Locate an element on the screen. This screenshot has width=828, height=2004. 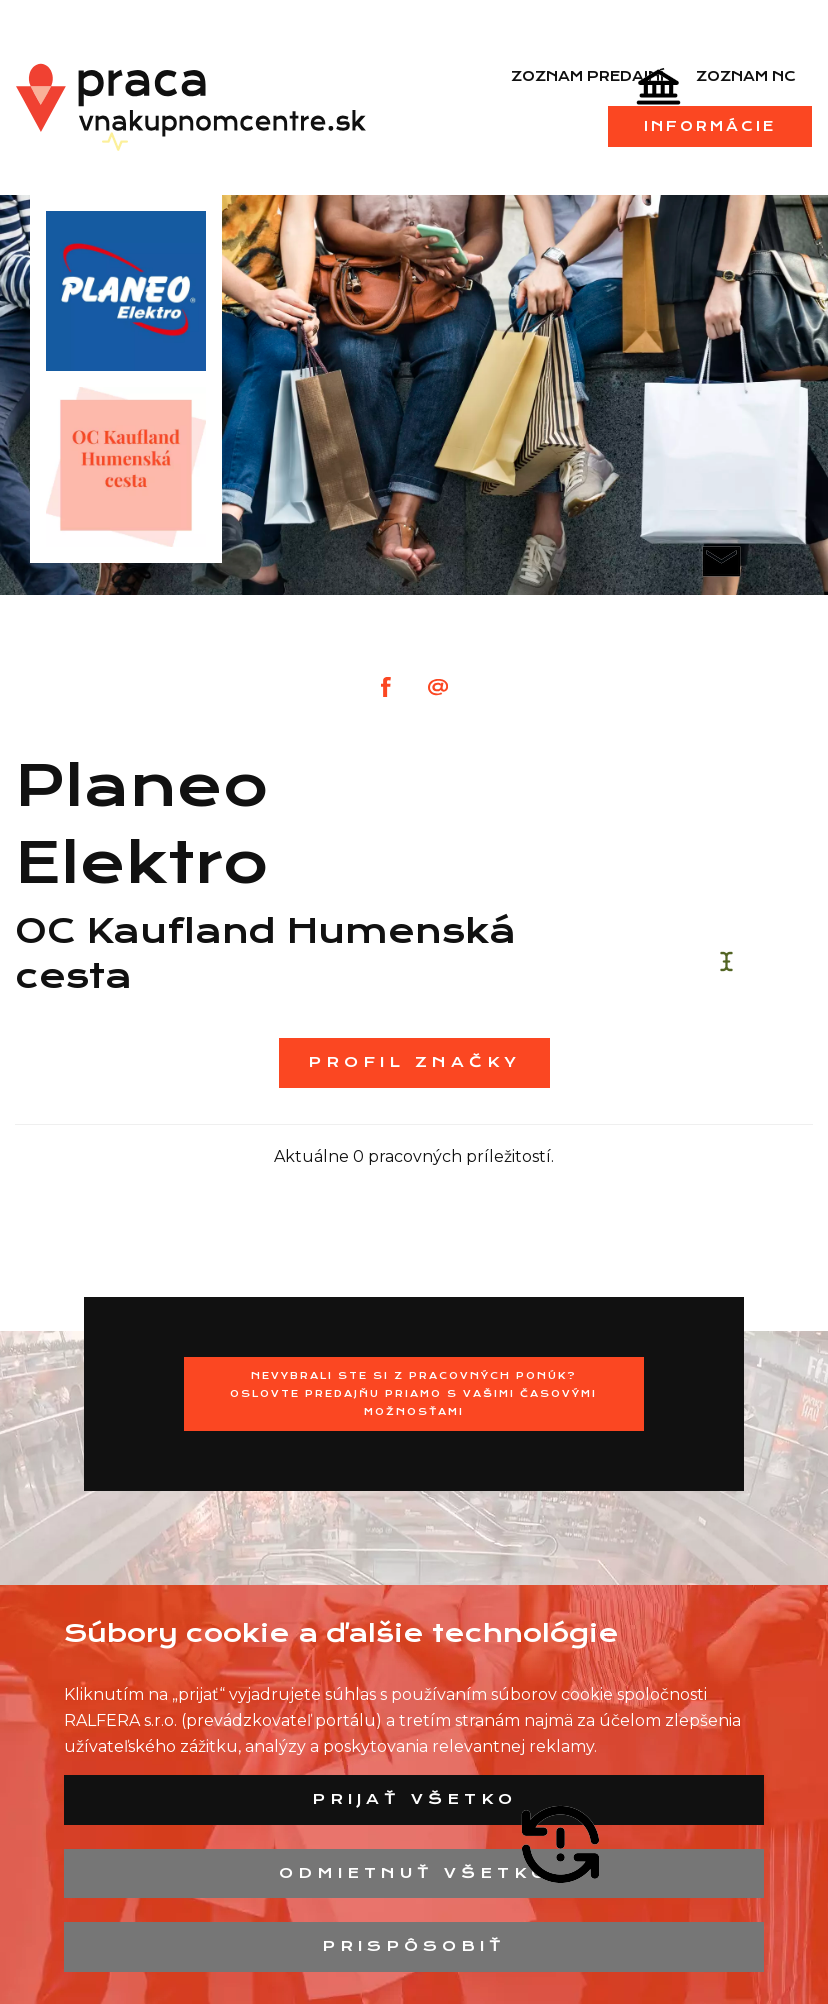
access your email inbox is located at coordinates (721, 561).